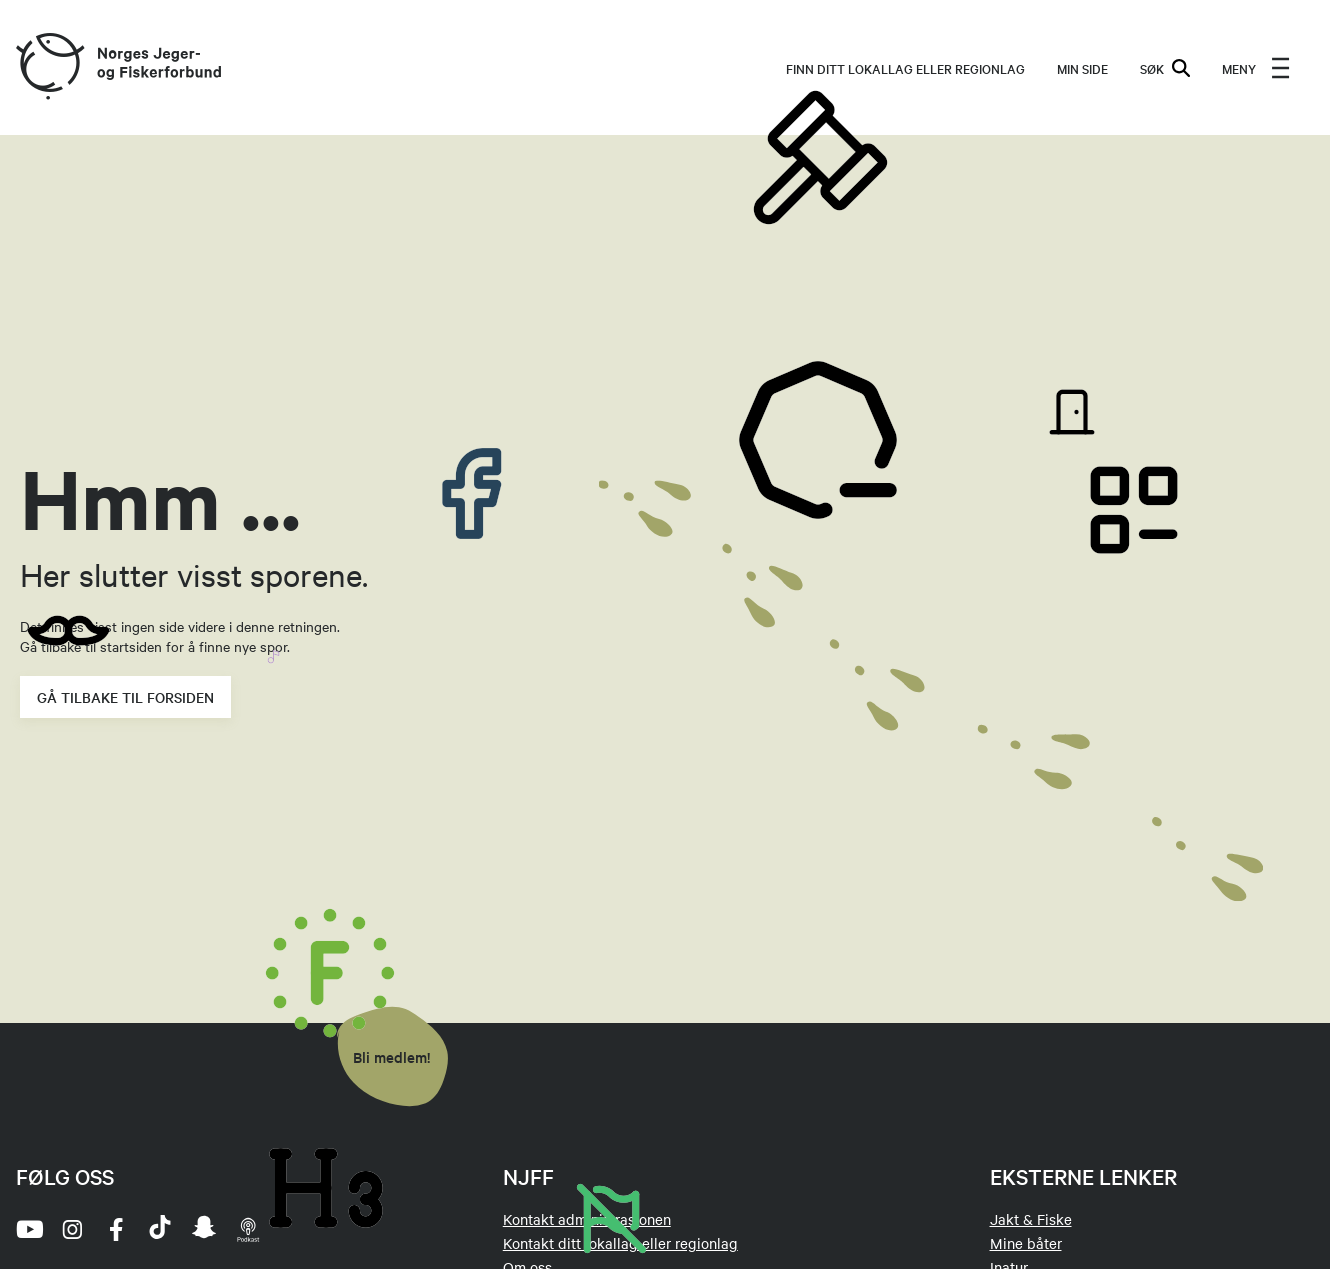  Describe the element at coordinates (273, 656) in the screenshot. I see `access music or audio player` at that location.